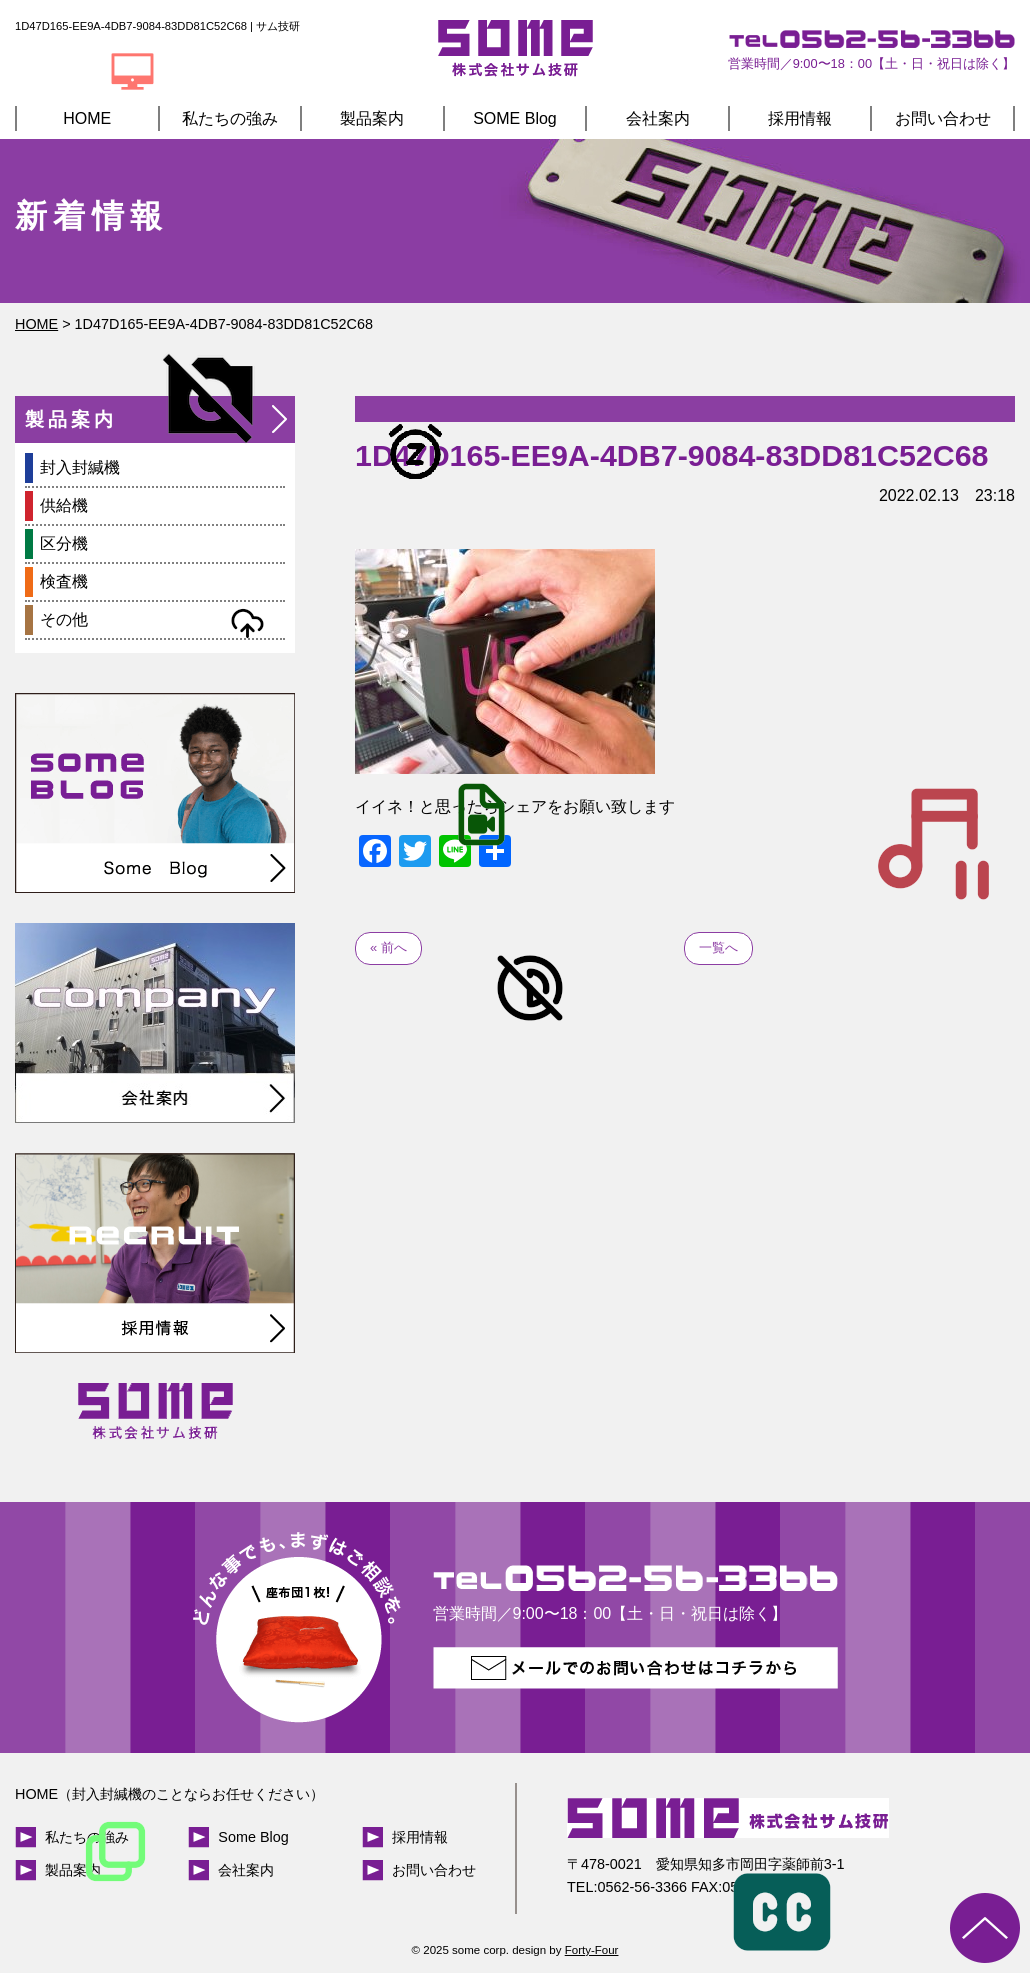 This screenshot has width=1030, height=1973. I want to click on upload file to cloud storage, so click(247, 623).